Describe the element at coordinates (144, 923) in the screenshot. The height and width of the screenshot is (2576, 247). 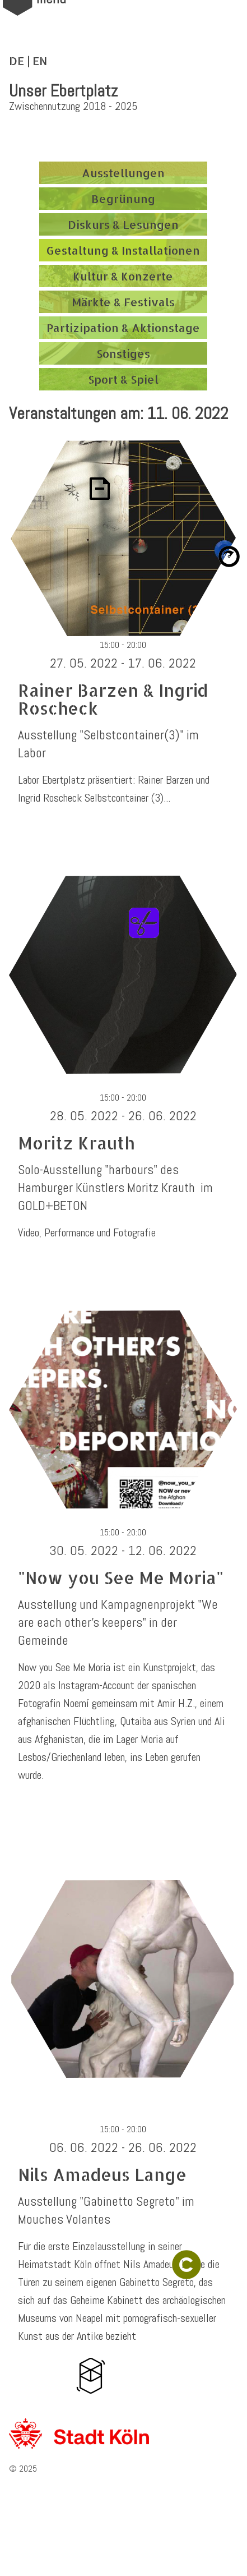
I see `knip app logo` at that location.